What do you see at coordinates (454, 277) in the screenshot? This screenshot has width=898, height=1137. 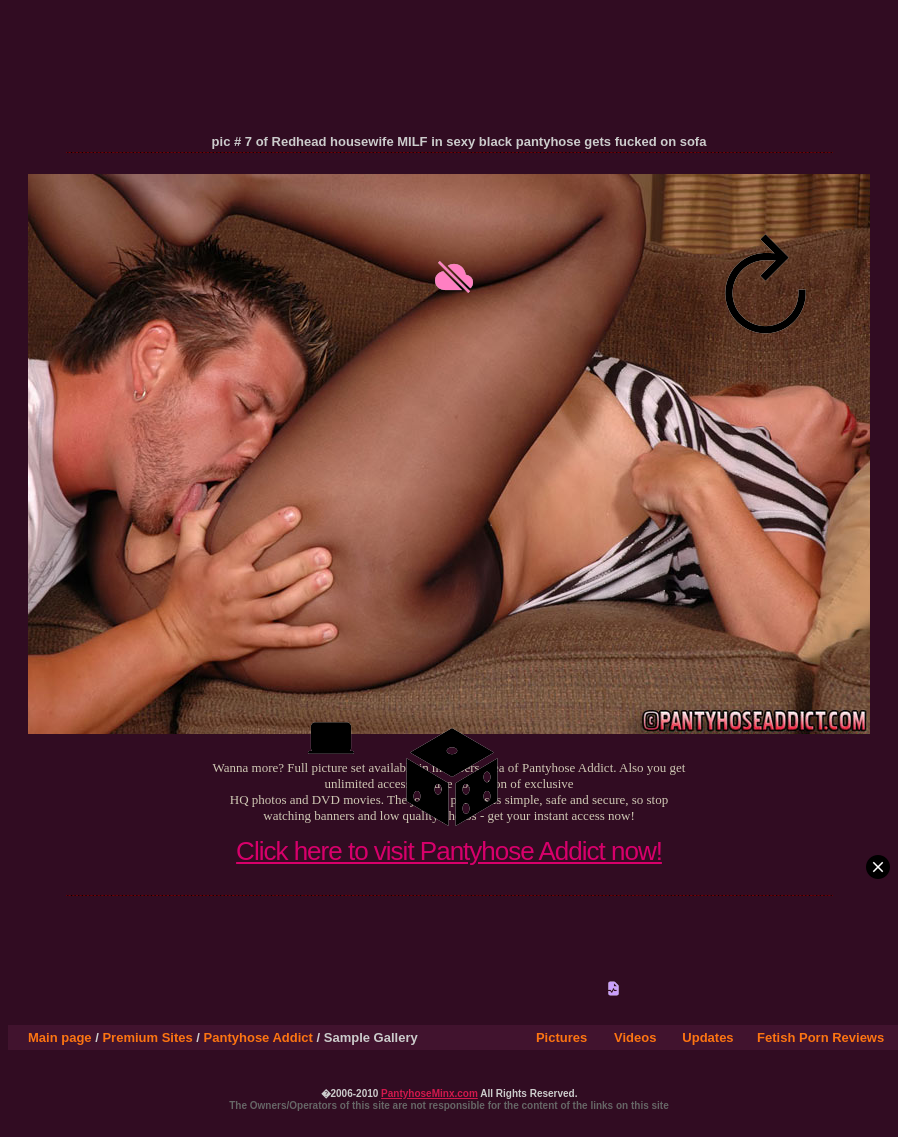 I see `indicates cloud services are unavailable` at bounding box center [454, 277].